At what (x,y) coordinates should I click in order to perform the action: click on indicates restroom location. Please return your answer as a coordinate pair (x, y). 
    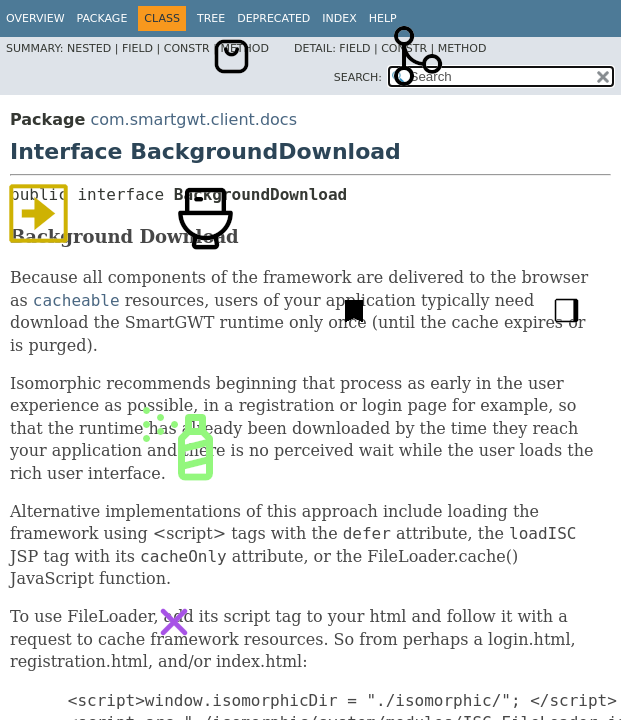
    Looking at the image, I should click on (205, 217).